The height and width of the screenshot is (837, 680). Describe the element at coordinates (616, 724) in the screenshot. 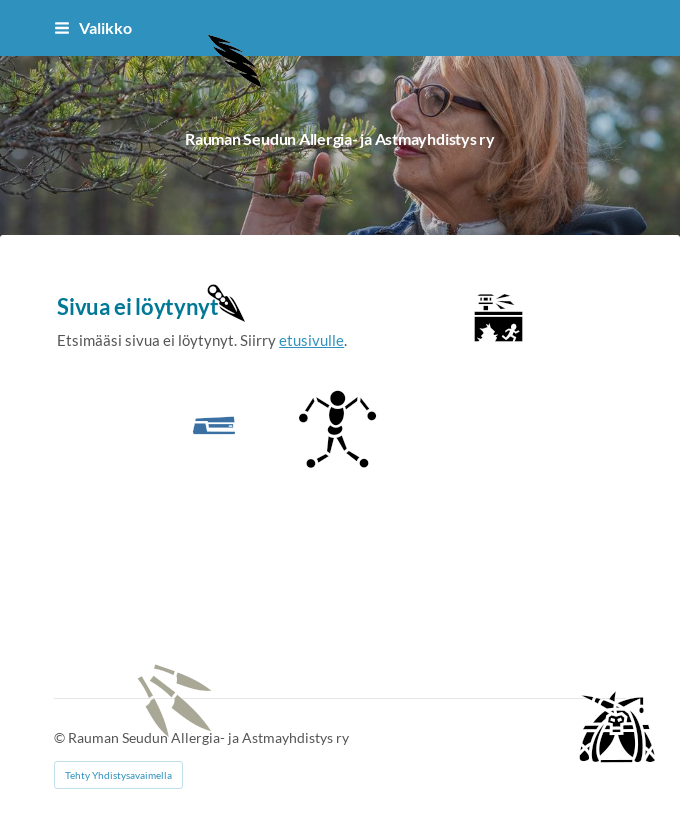

I see `access goblin camp location in game` at that location.